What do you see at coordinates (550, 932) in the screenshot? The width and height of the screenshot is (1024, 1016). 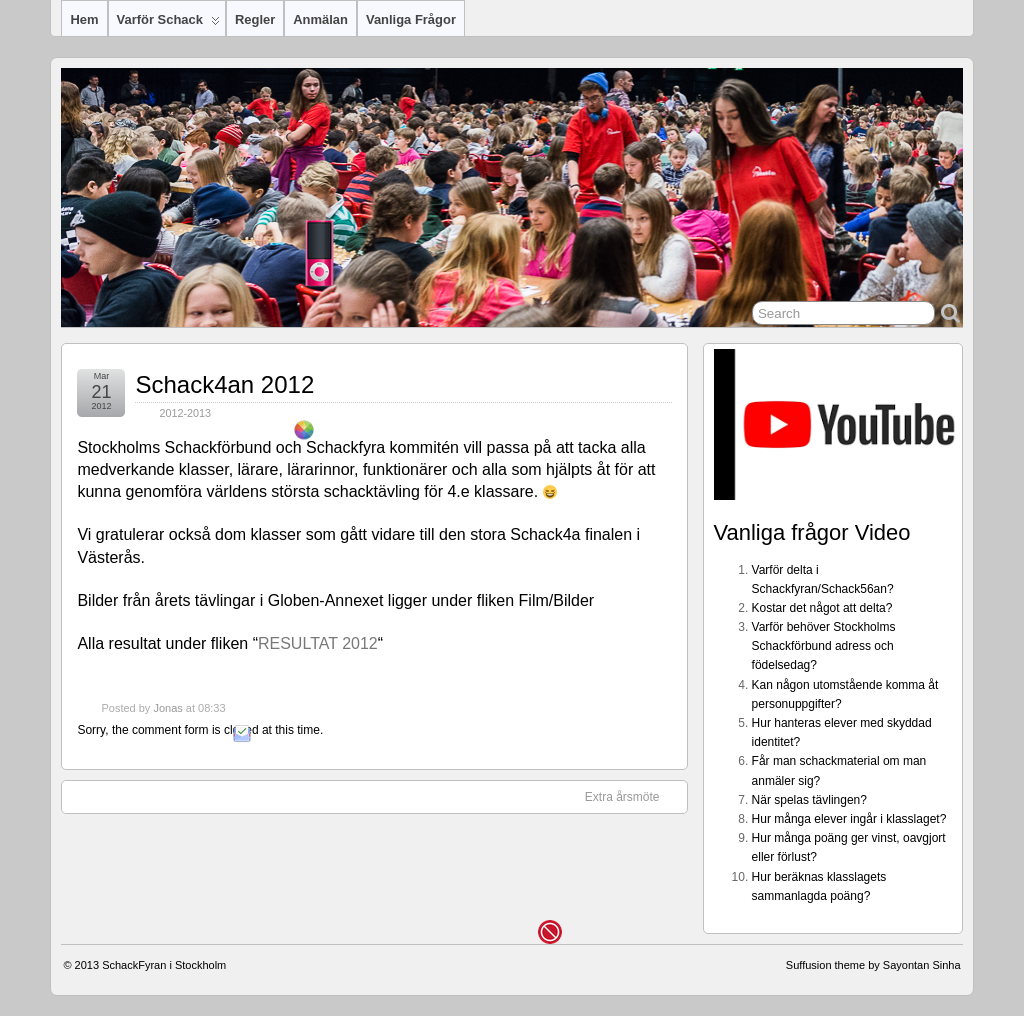 I see `delete an email message` at bounding box center [550, 932].